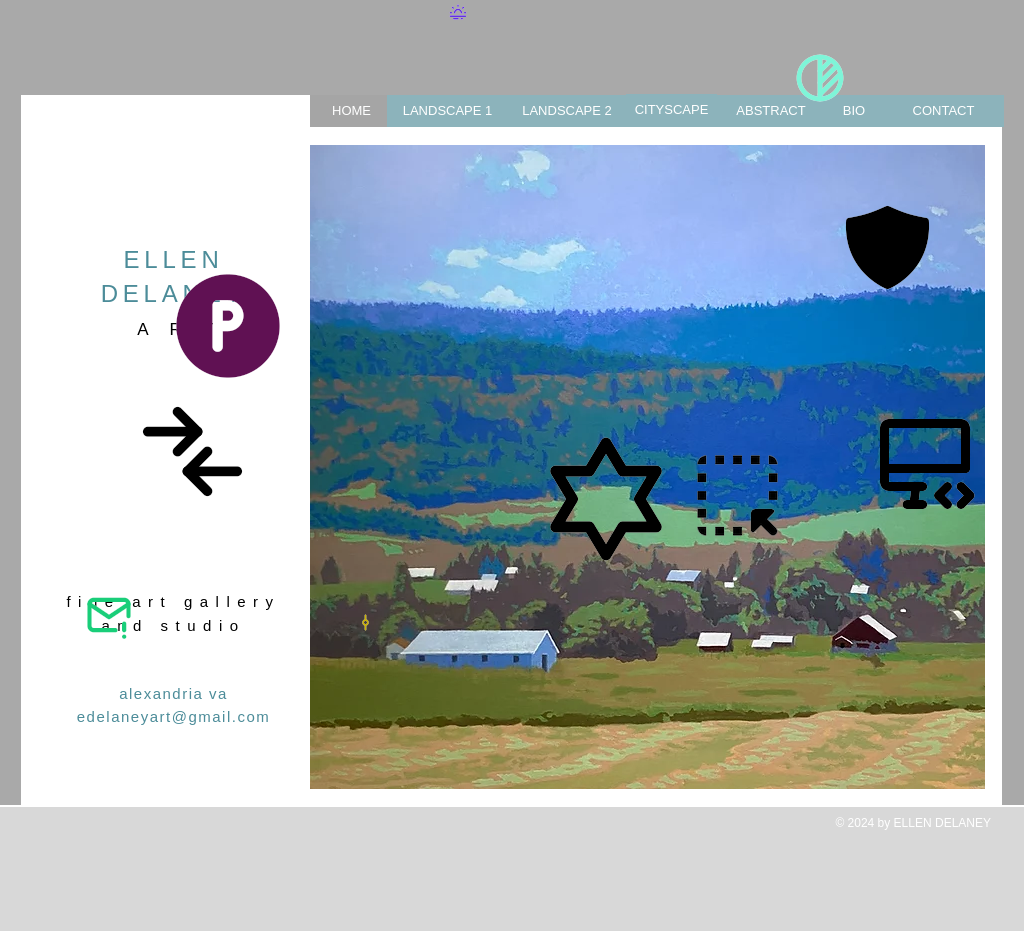 The height and width of the screenshot is (931, 1024). What do you see at coordinates (925, 464) in the screenshot?
I see `open code editor on desktop` at bounding box center [925, 464].